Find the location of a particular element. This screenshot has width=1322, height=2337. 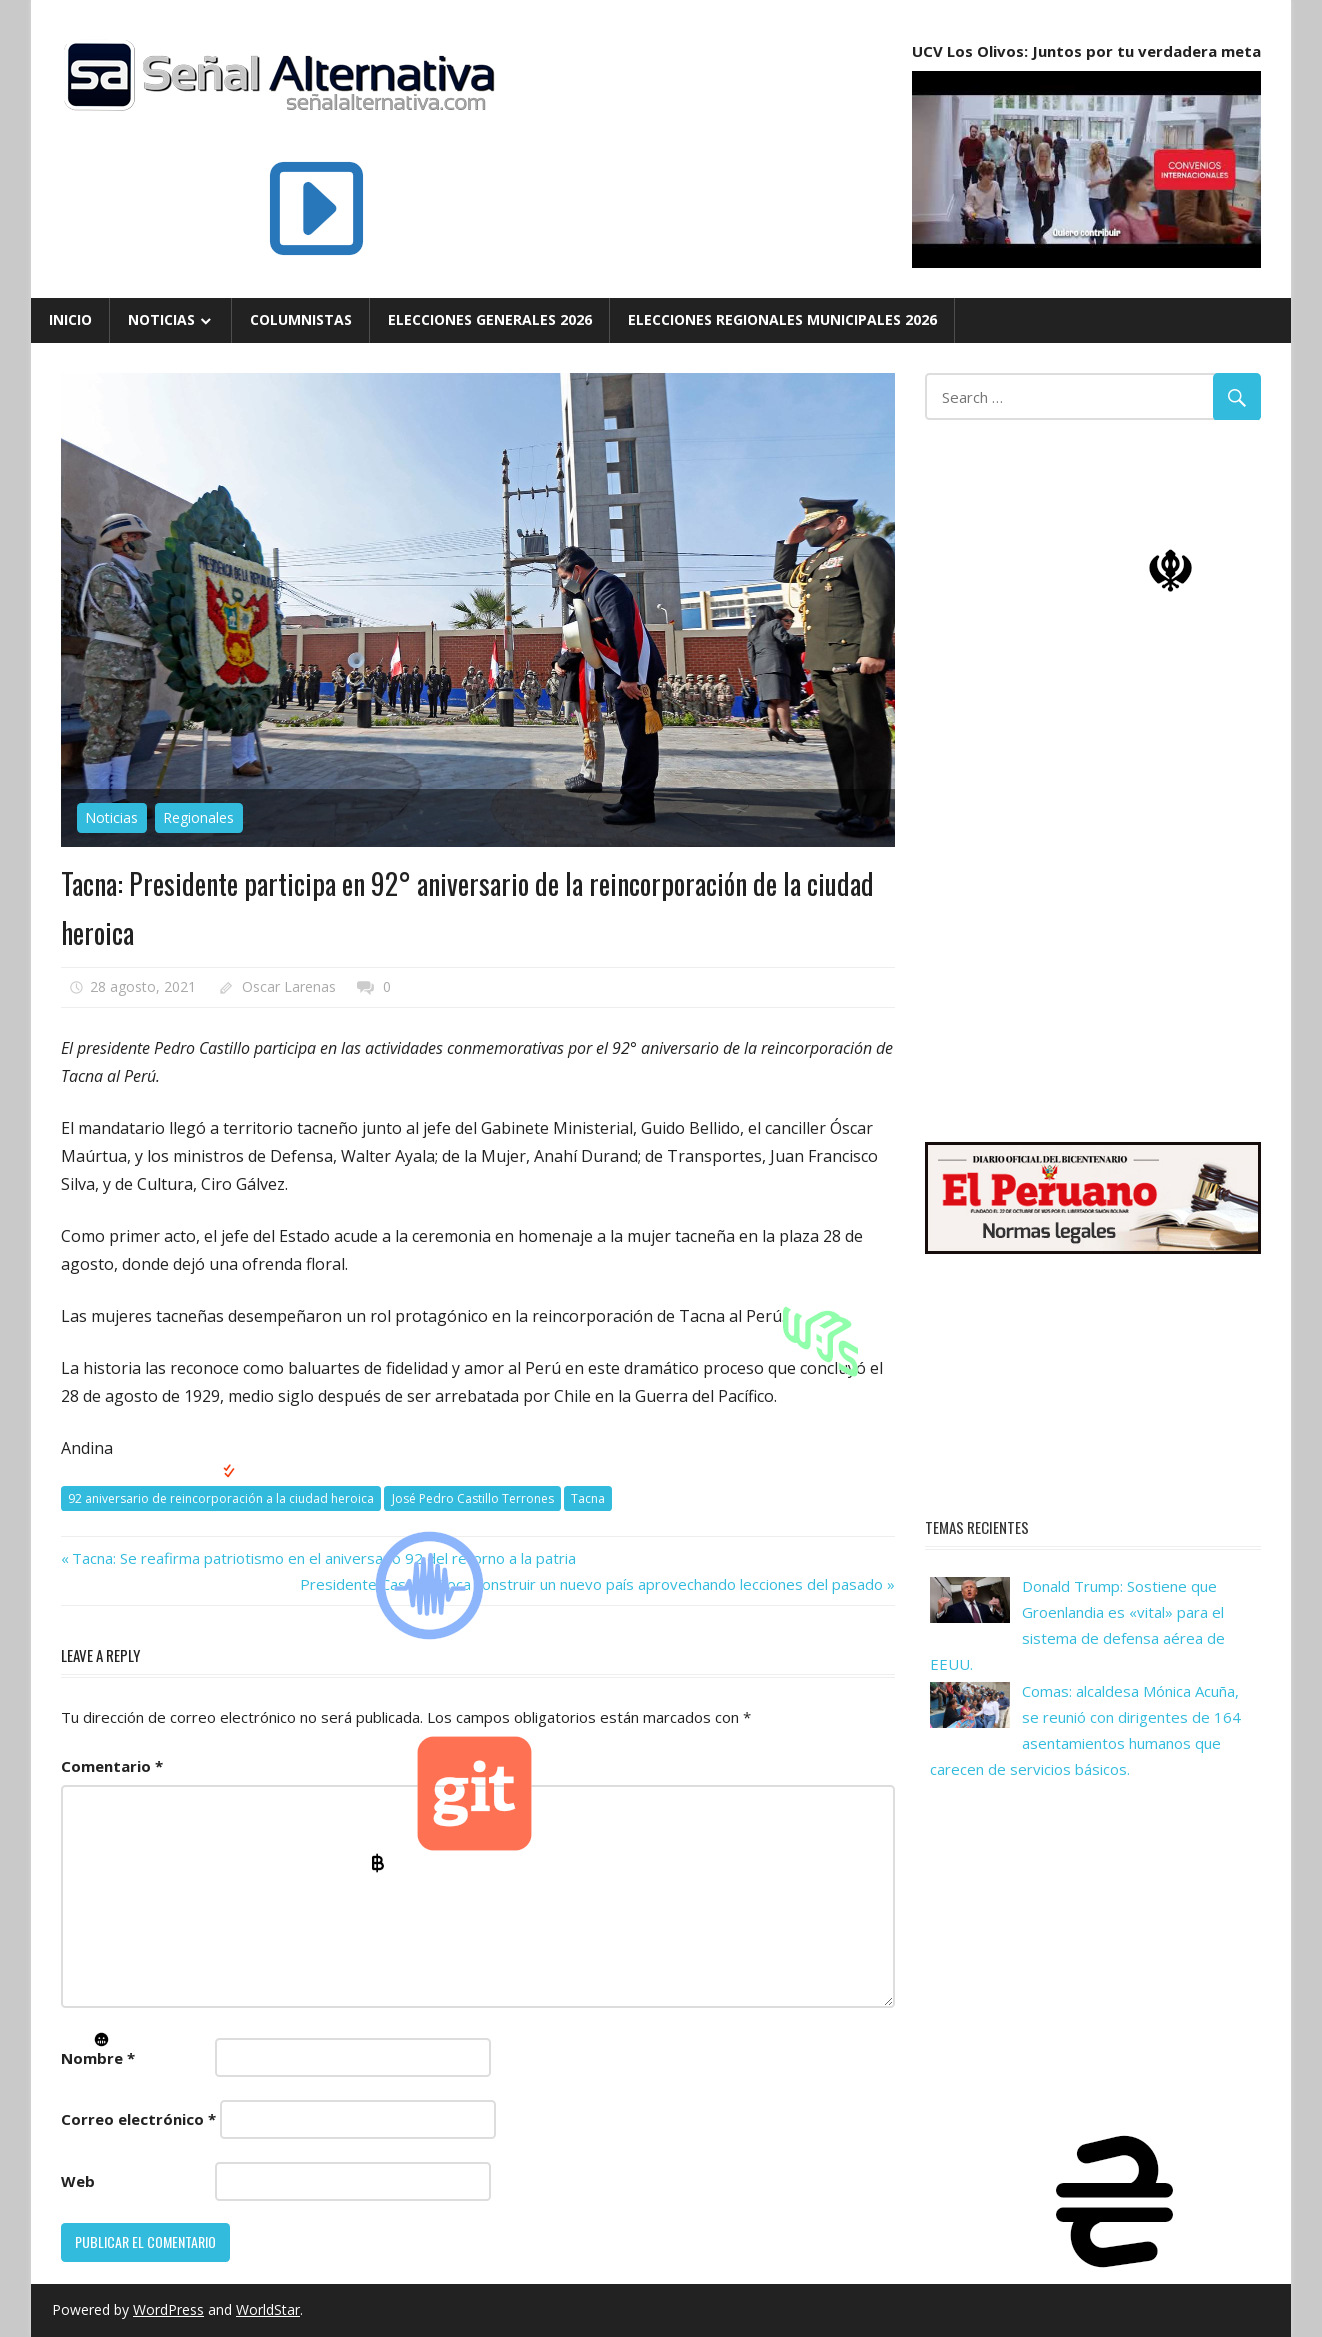

indicates Ukrainian hryvnia currency is located at coordinates (1114, 2202).